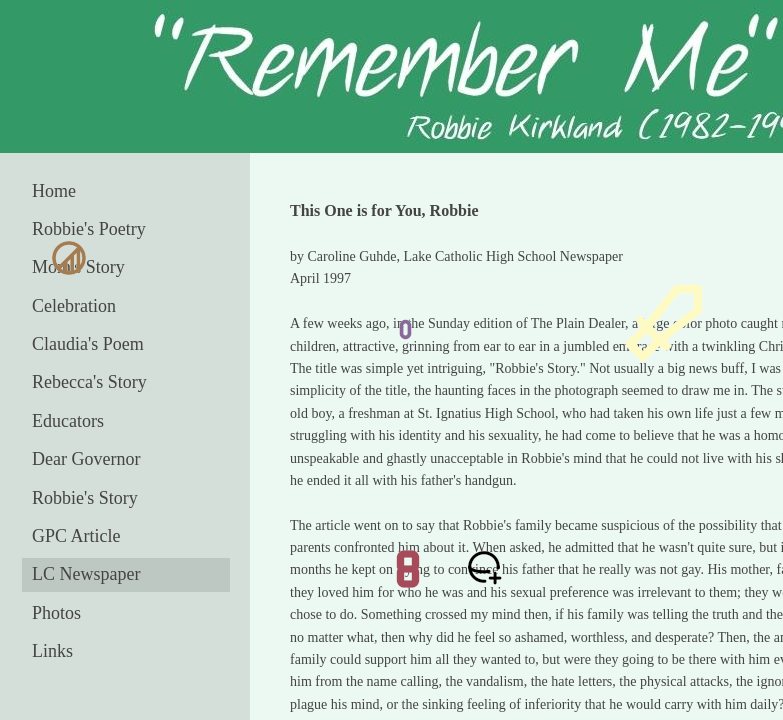  What do you see at coordinates (664, 323) in the screenshot?
I see `access combat or battle features` at bounding box center [664, 323].